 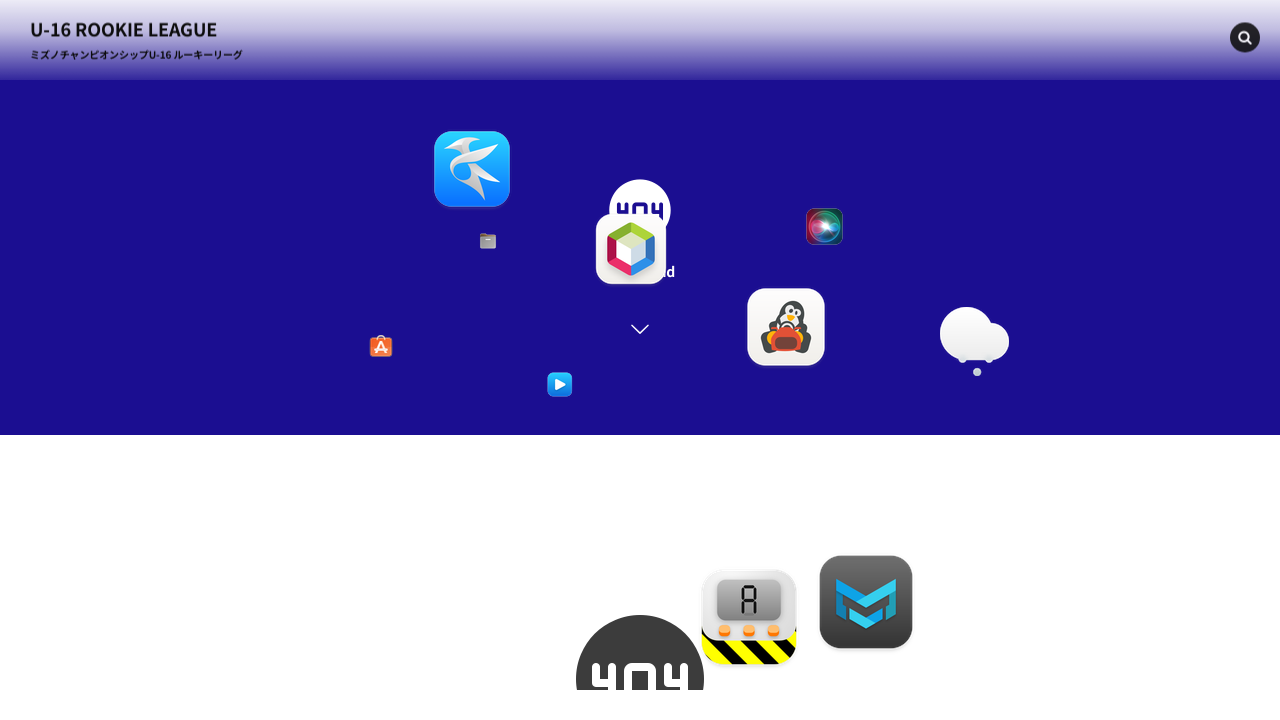 I want to click on open kate text editor, so click(x=472, y=169).